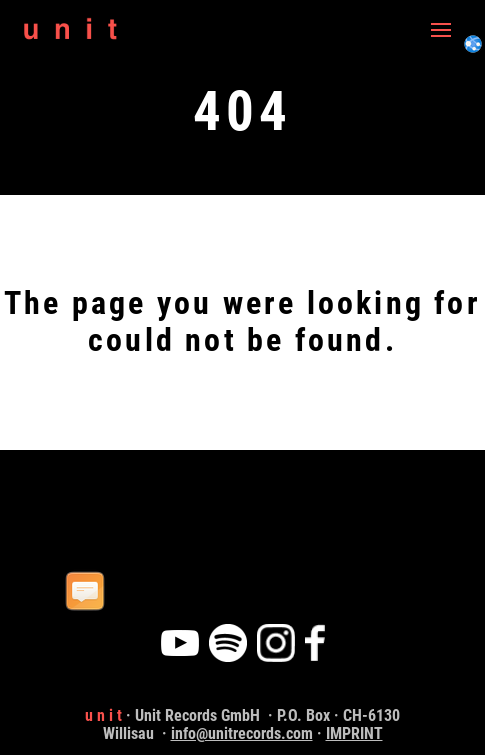 Image resolution: width=485 pixels, height=755 pixels. What do you see at coordinates (85, 591) in the screenshot?
I see `open chatty messaging app` at bounding box center [85, 591].